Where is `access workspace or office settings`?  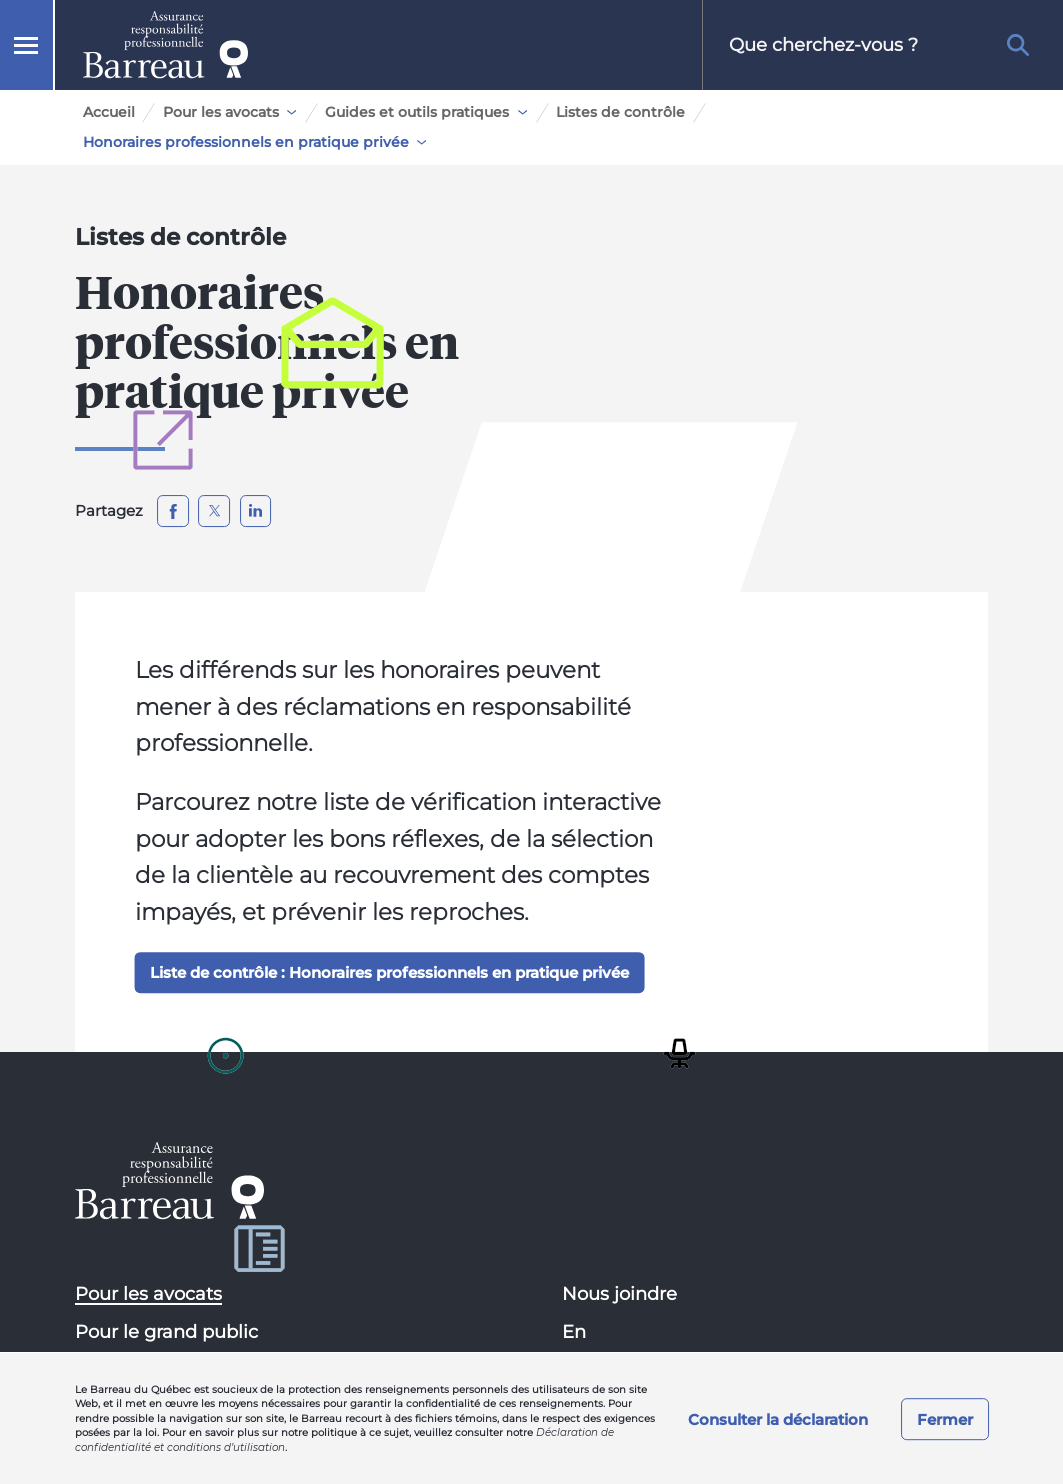
access workspace or office settings is located at coordinates (679, 1053).